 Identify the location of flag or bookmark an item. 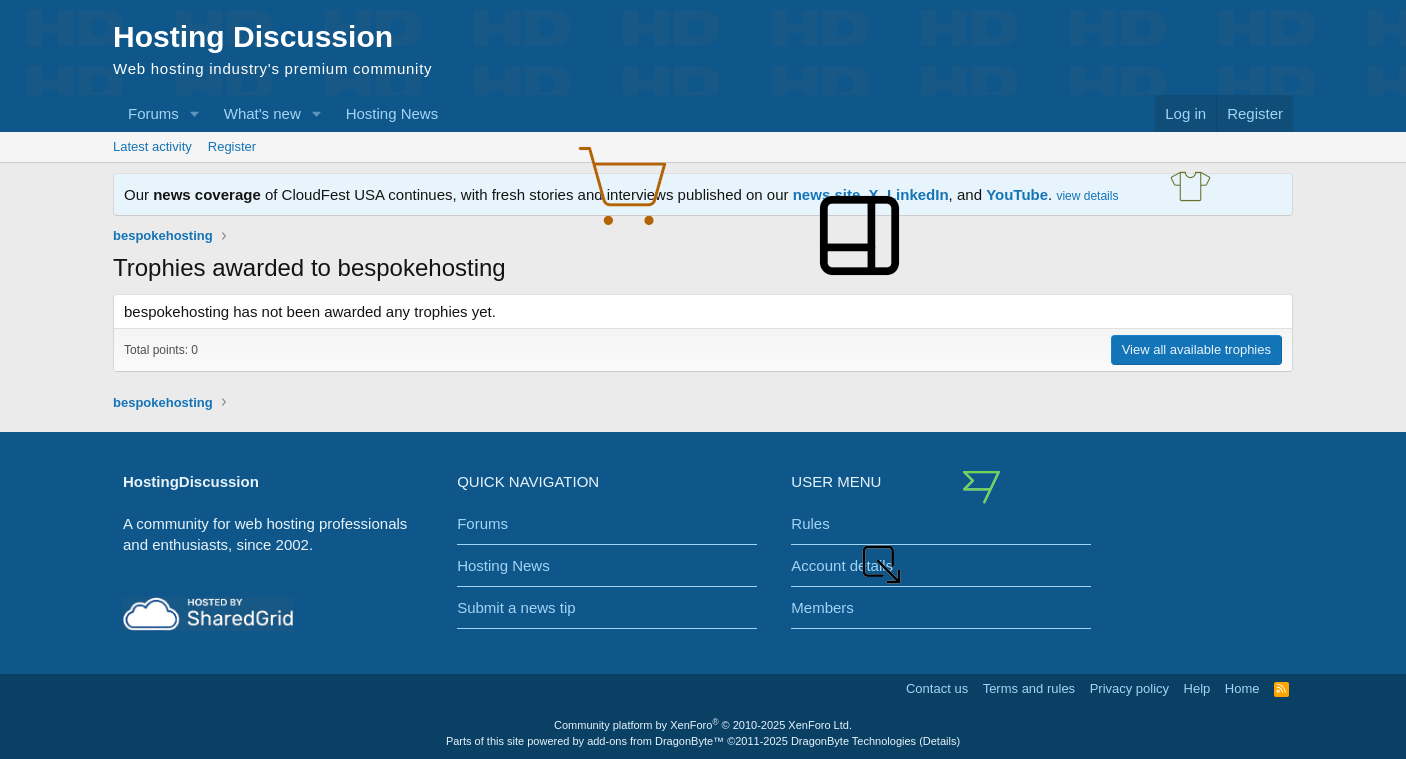
(980, 485).